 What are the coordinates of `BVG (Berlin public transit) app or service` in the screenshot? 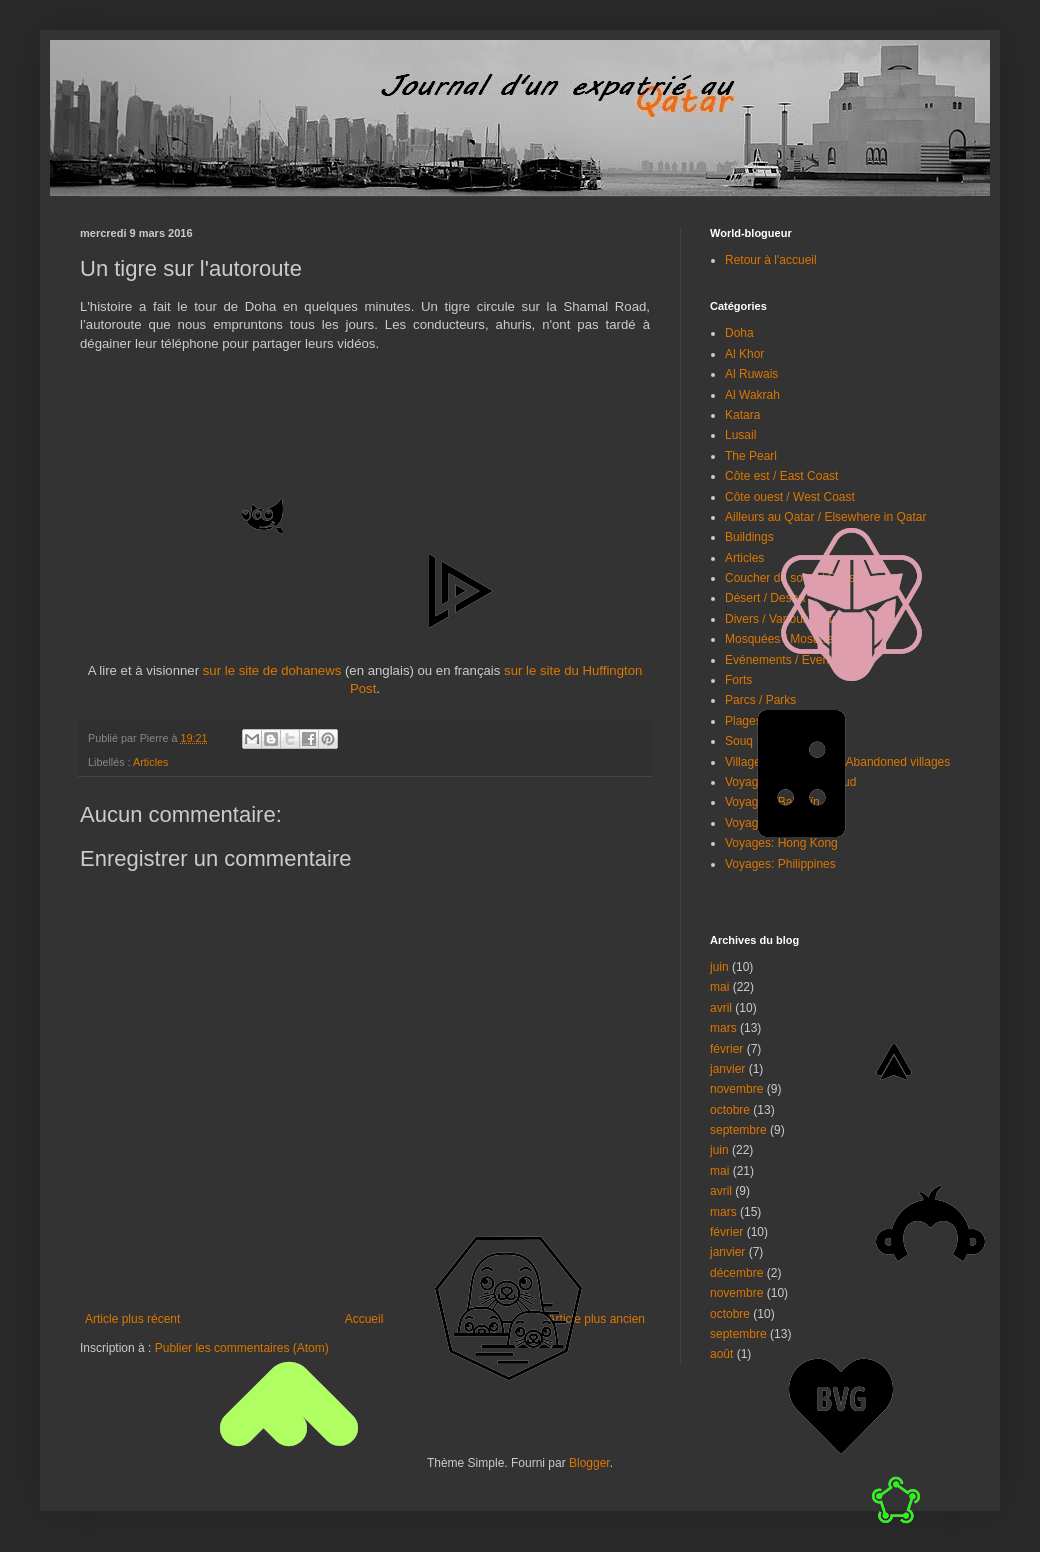 It's located at (841, 1406).